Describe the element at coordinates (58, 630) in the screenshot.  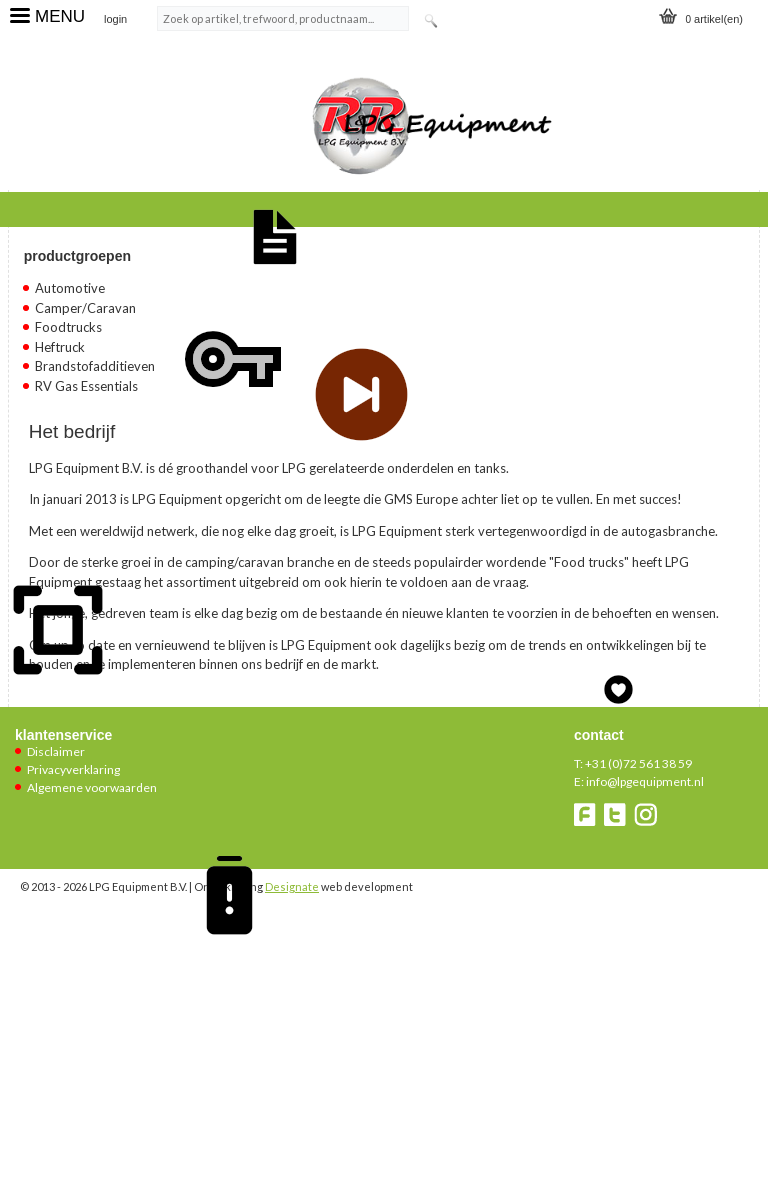
I see `scan a QR code or barcode` at that location.